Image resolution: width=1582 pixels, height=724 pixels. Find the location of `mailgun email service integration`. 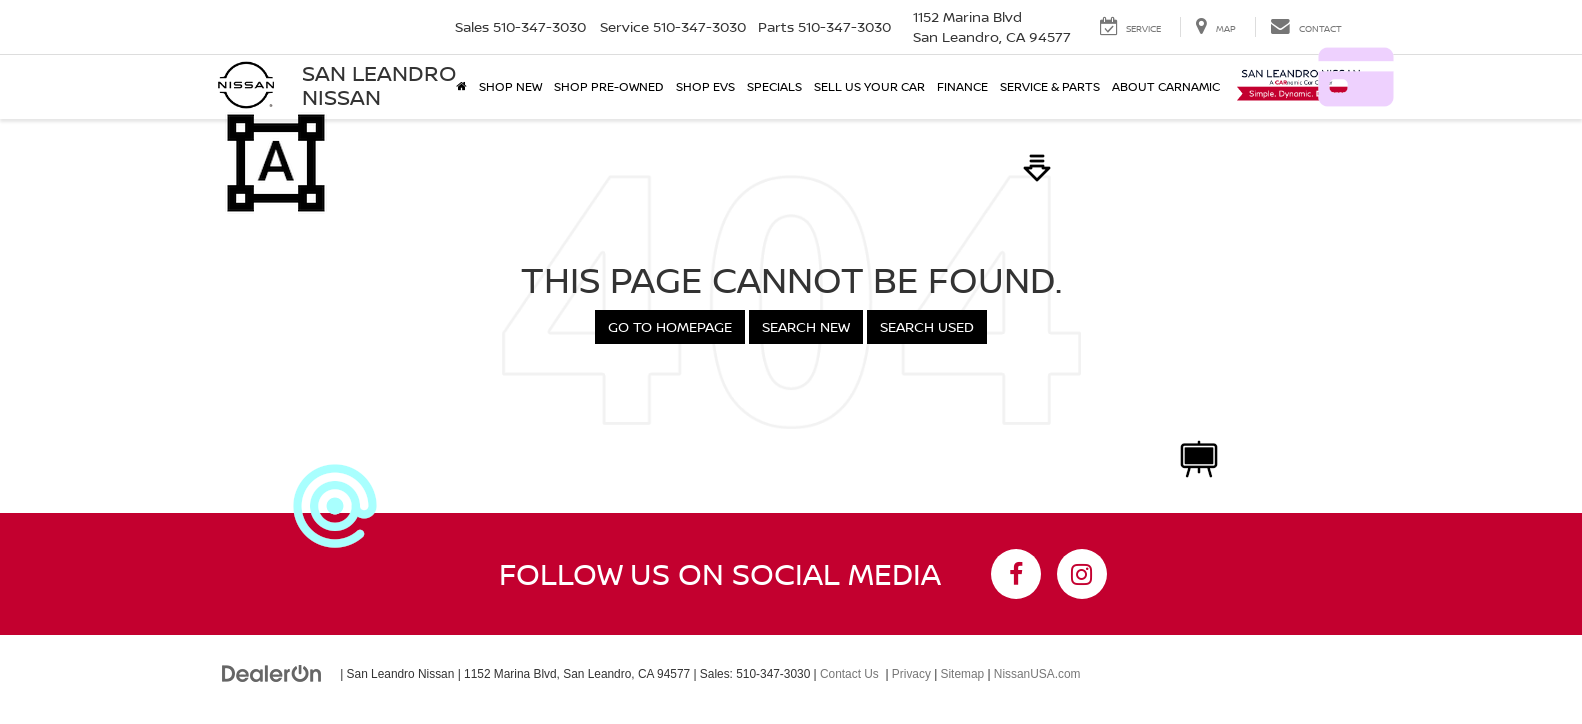

mailgun email service integration is located at coordinates (335, 506).